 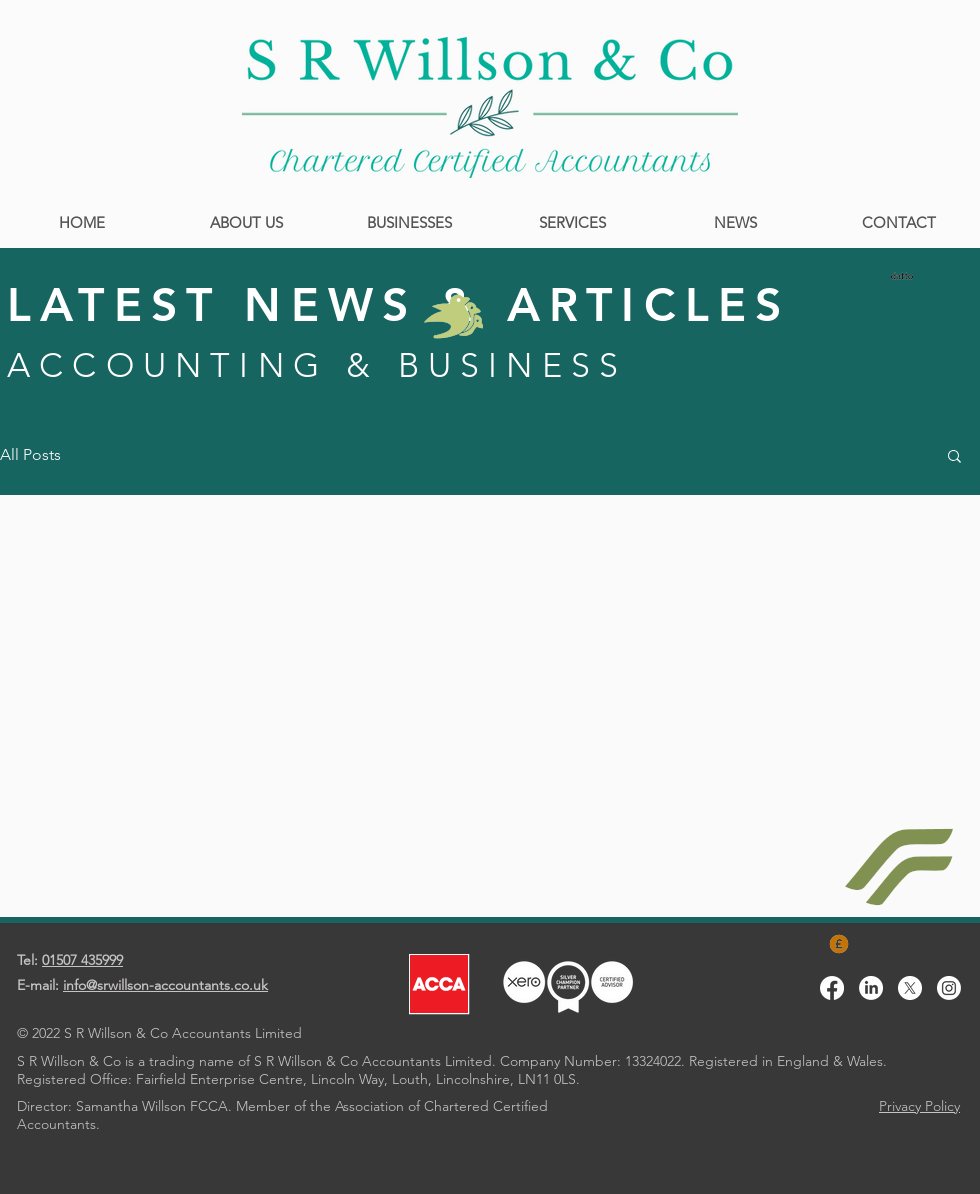 What do you see at coordinates (899, 867) in the screenshot?
I see `Resurrection Remix OS logo` at bounding box center [899, 867].